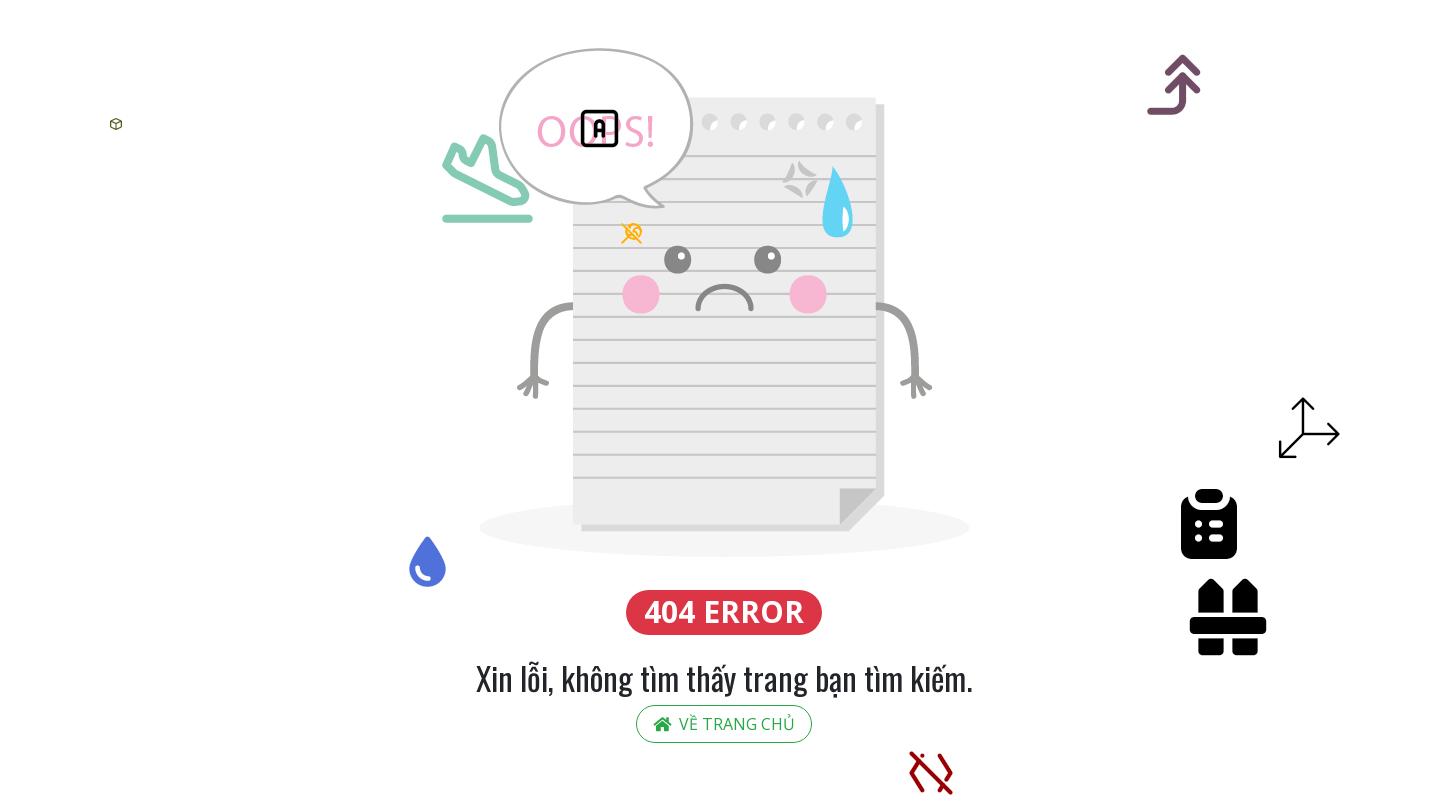 The width and height of the screenshot is (1448, 807). What do you see at coordinates (1305, 431) in the screenshot?
I see `3D vector or axis visualization tool` at bounding box center [1305, 431].